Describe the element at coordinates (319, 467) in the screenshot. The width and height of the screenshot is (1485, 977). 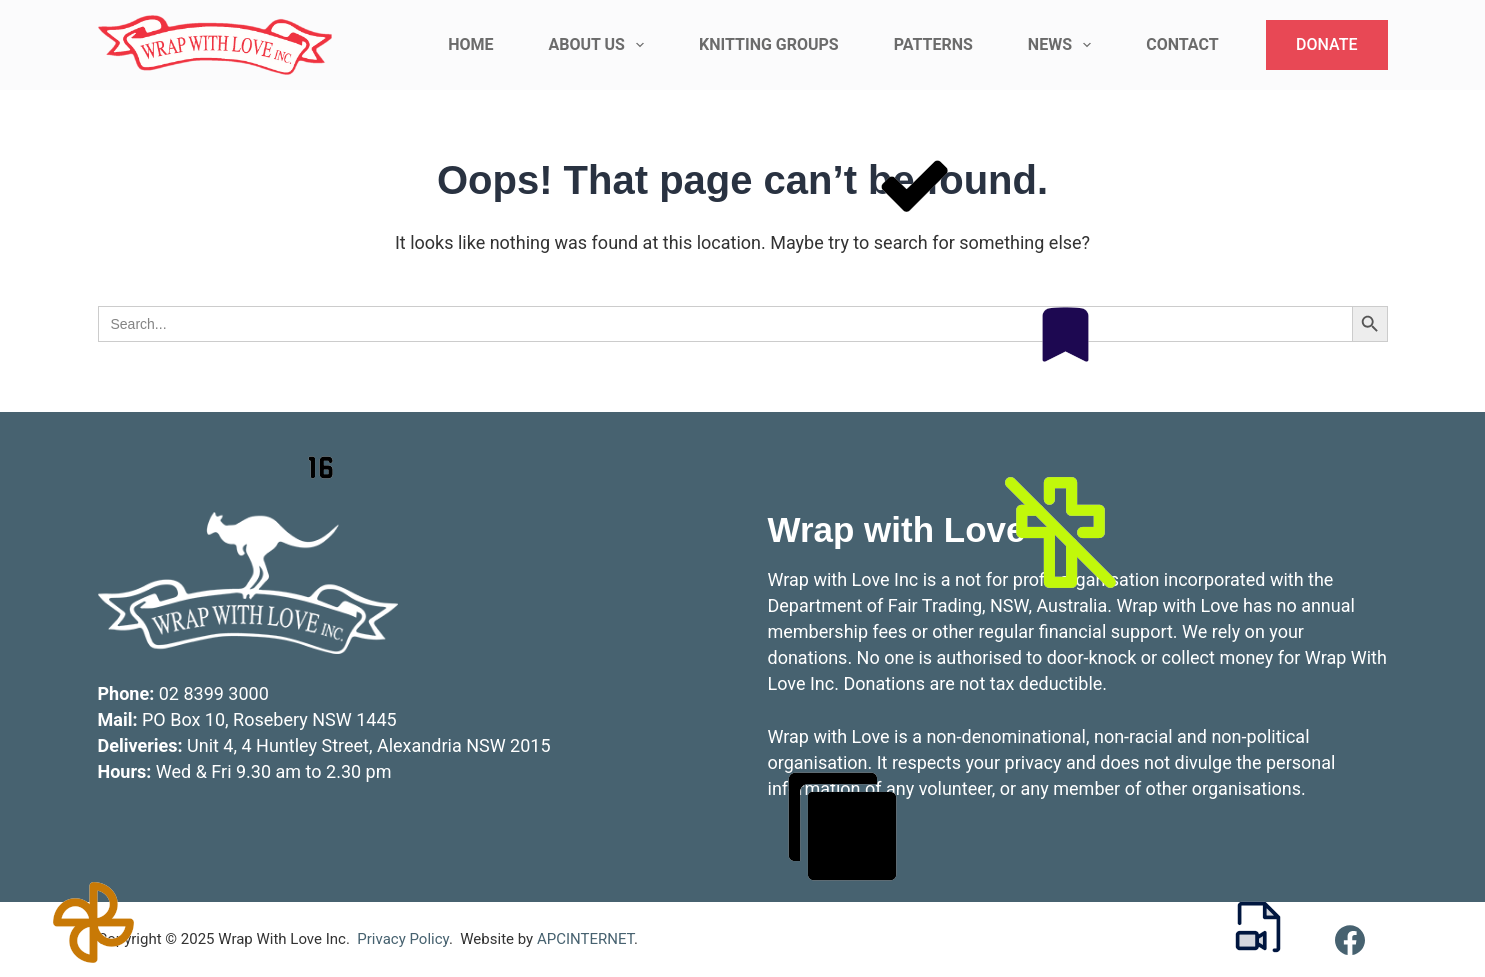
I see `indicates item number 16 in a list or sequence` at that location.